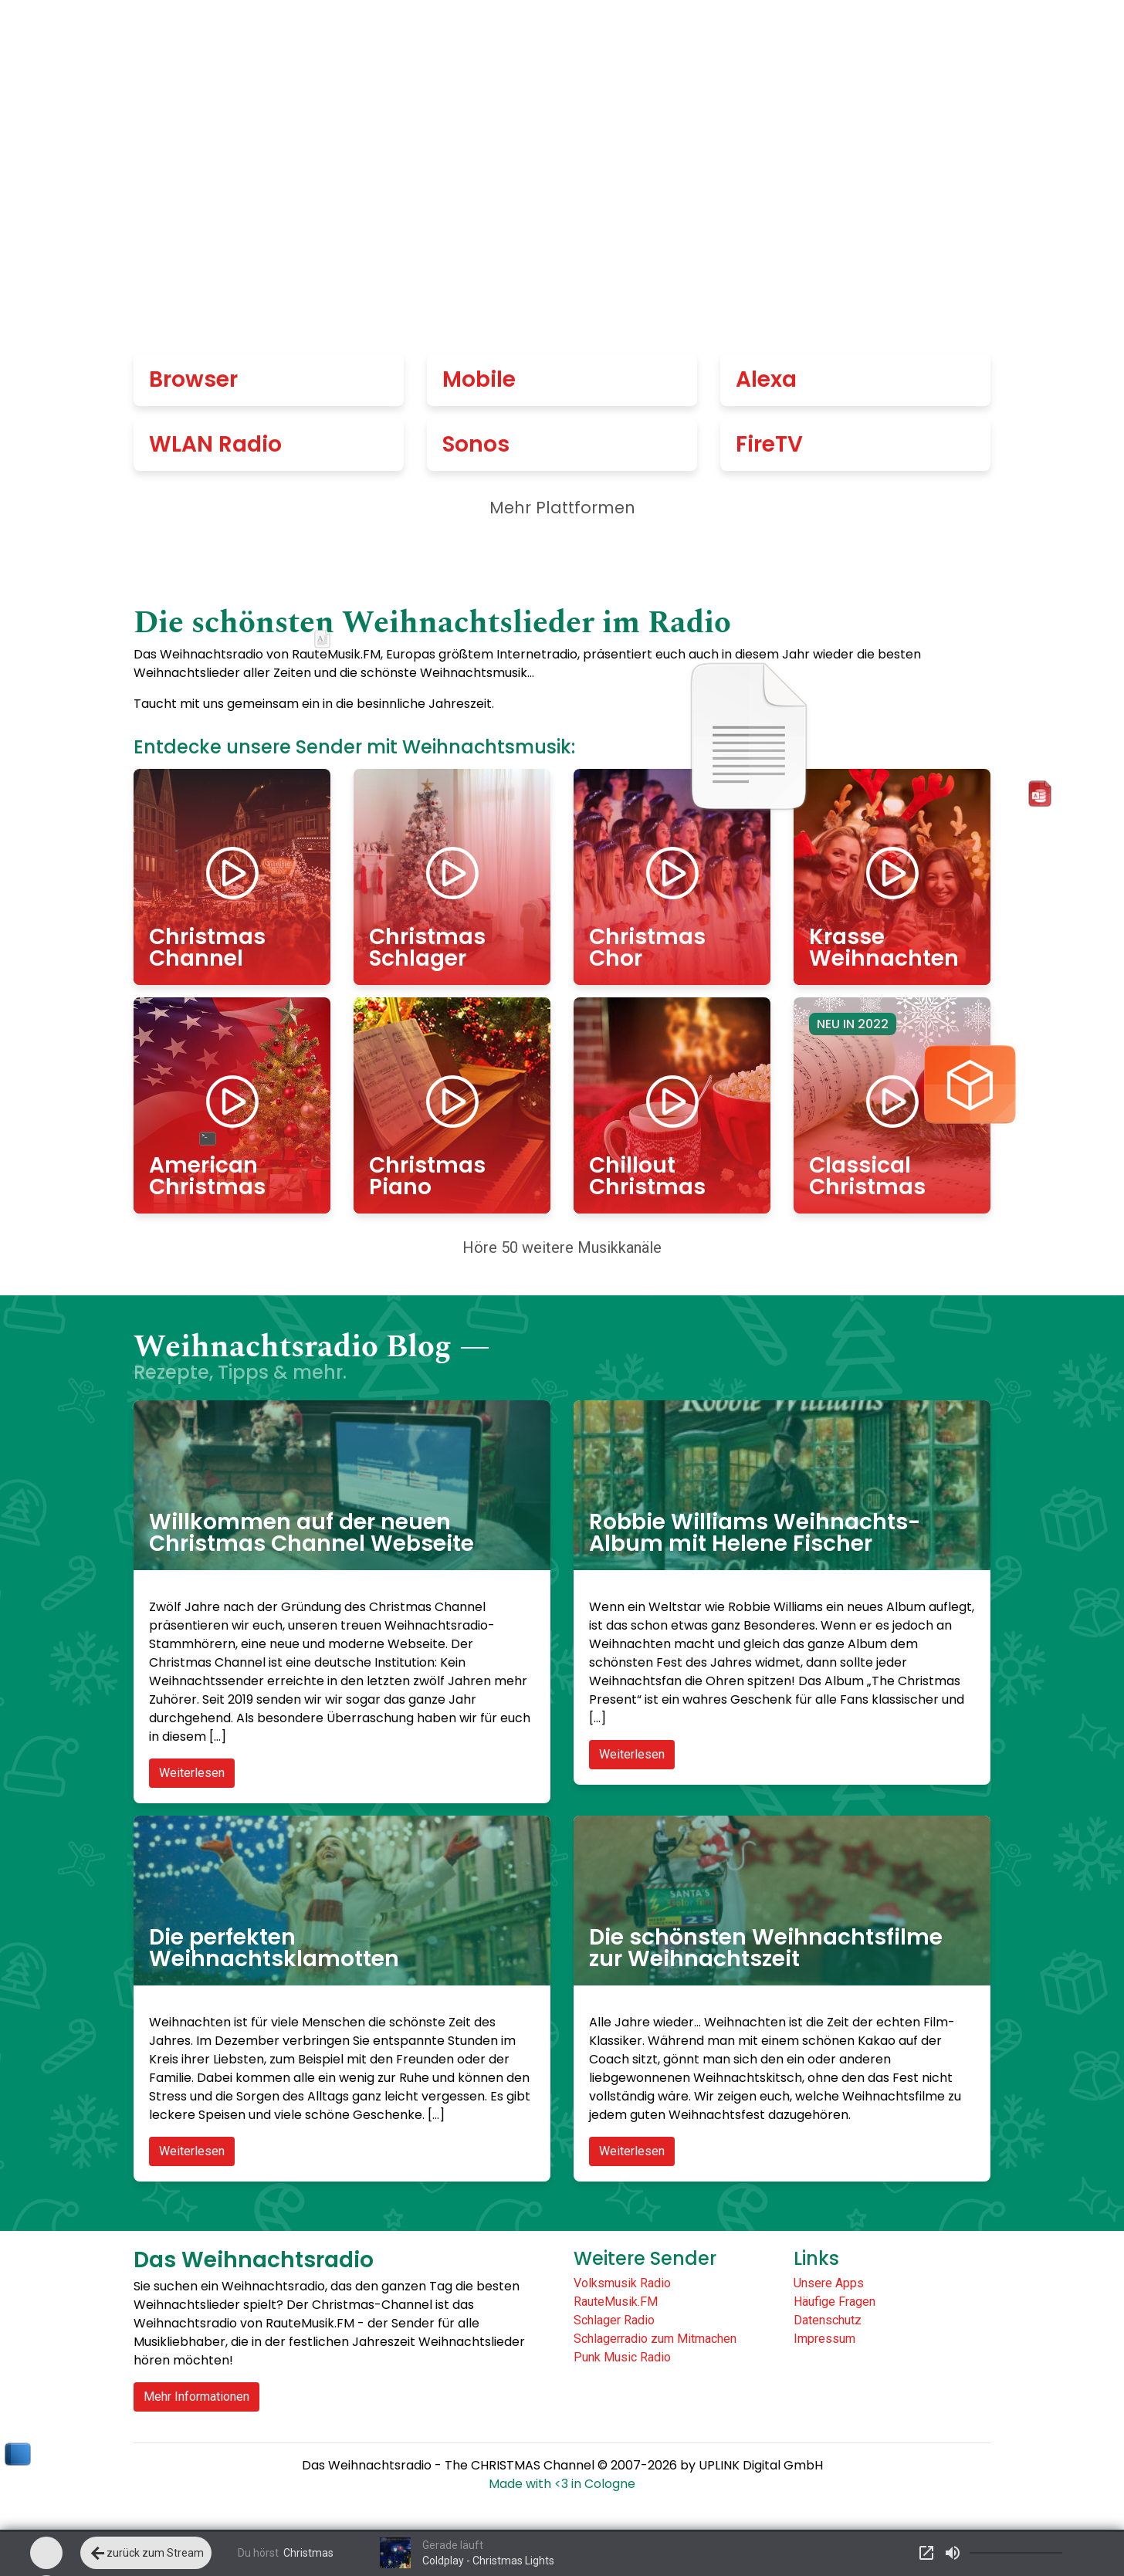 The width and height of the screenshot is (1124, 2576). I want to click on open the terminal application, so click(208, 1139).